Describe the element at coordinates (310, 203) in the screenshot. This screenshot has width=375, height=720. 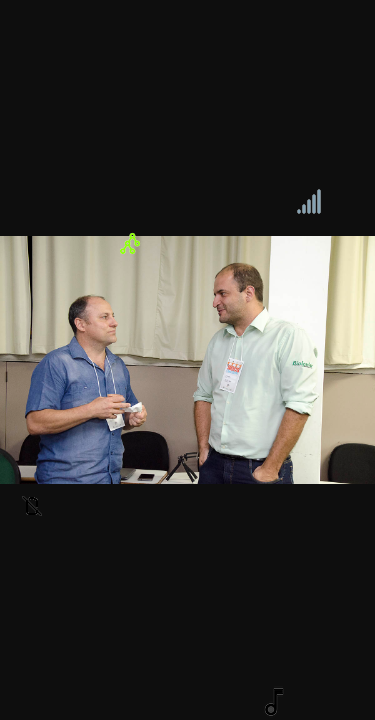
I see `indicates full cellular signal strength` at that location.